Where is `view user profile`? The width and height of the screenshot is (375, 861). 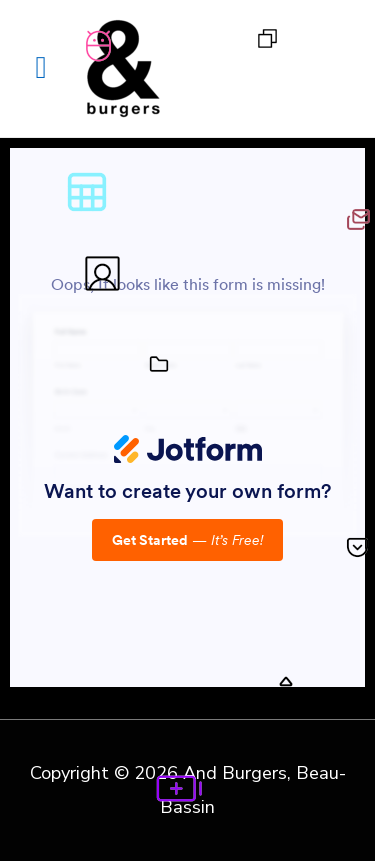
view user profile is located at coordinates (102, 273).